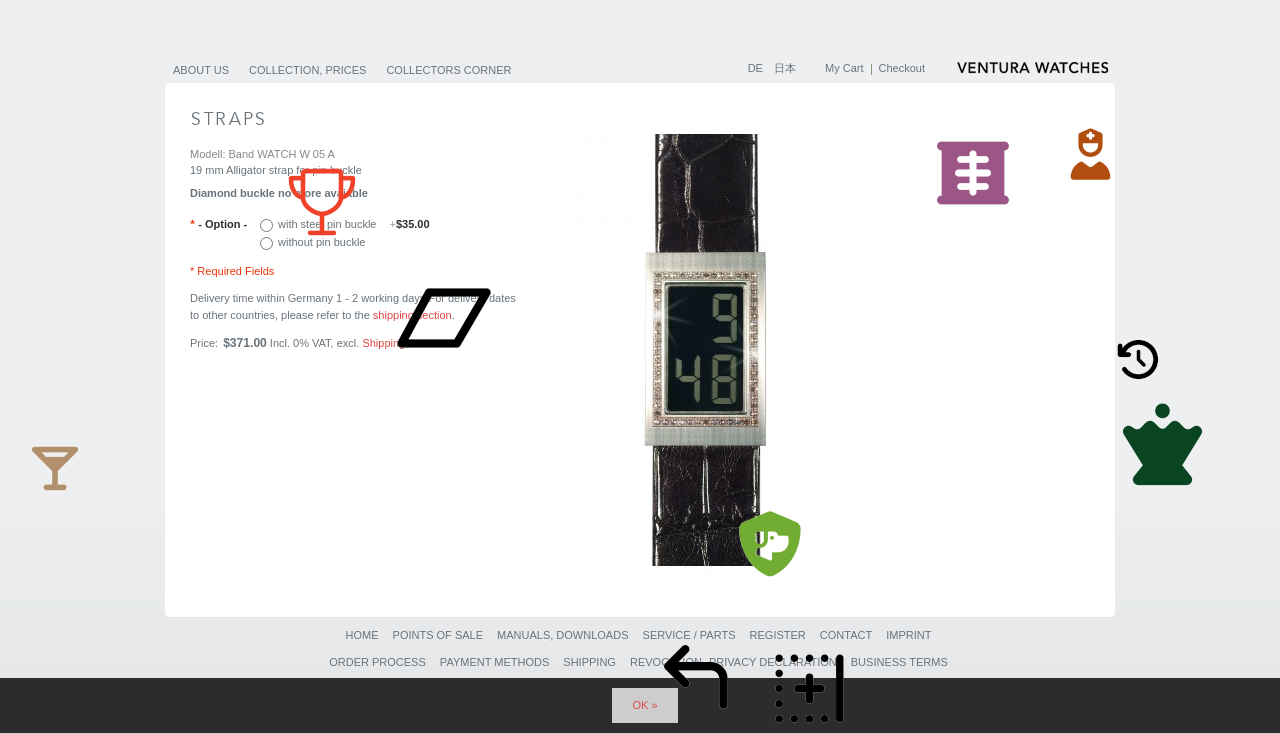 The height and width of the screenshot is (734, 1280). What do you see at coordinates (1090, 155) in the screenshot?
I see `access healthcare or nursing services` at bounding box center [1090, 155].